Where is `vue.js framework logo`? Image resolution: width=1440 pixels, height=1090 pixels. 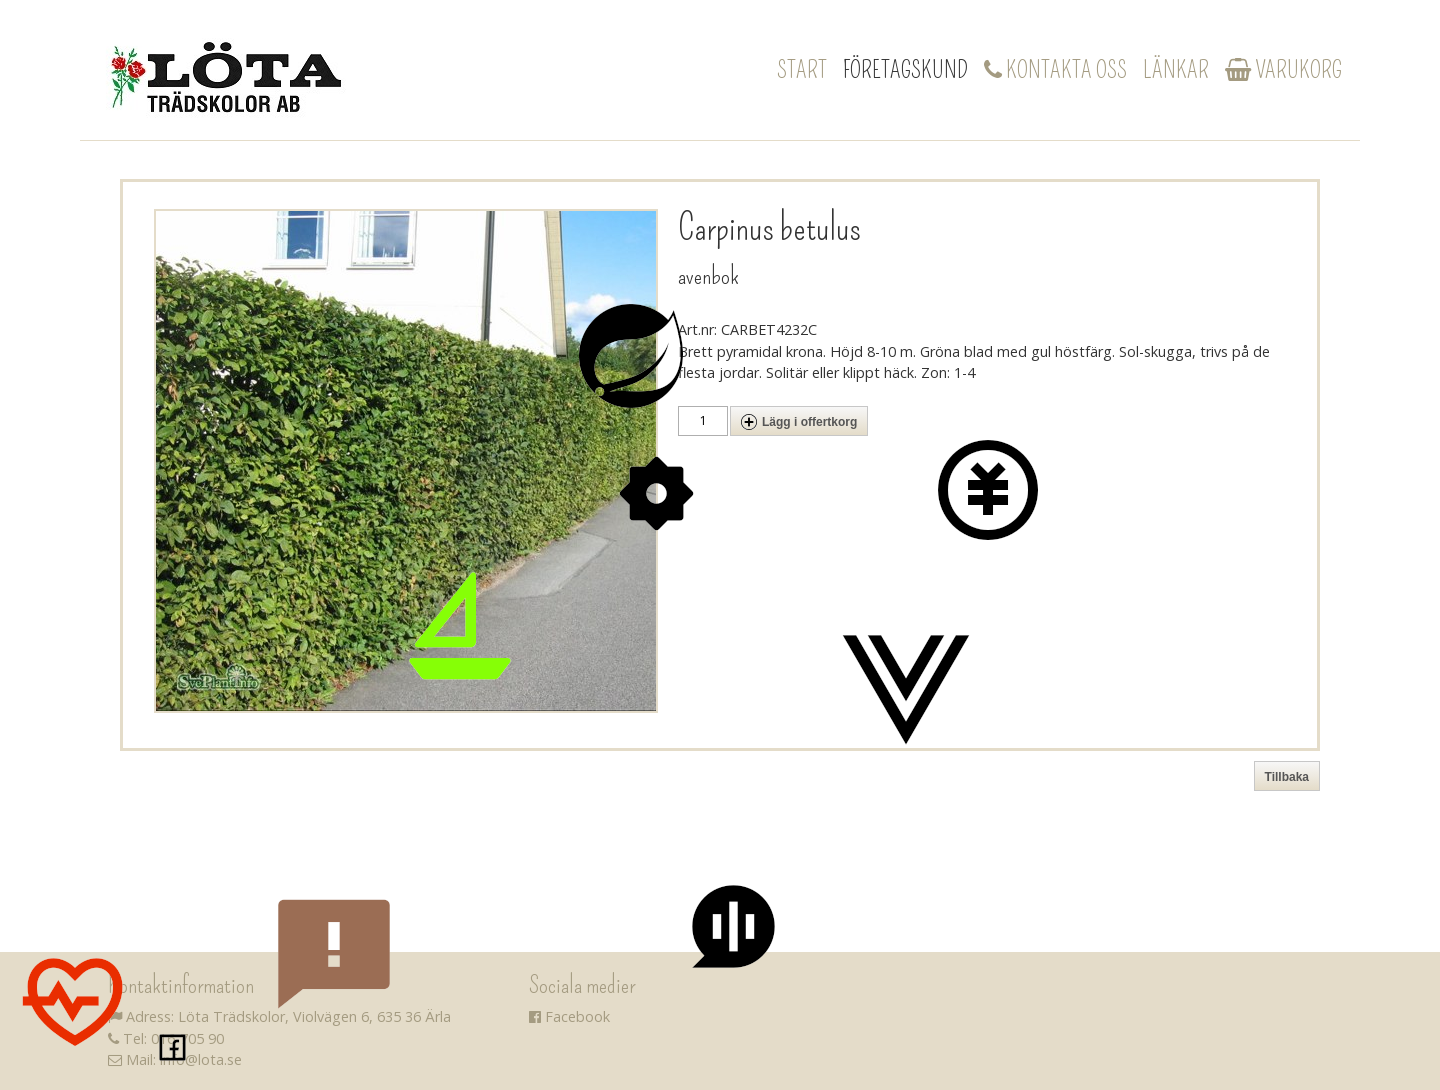 vue.js framework logo is located at coordinates (906, 687).